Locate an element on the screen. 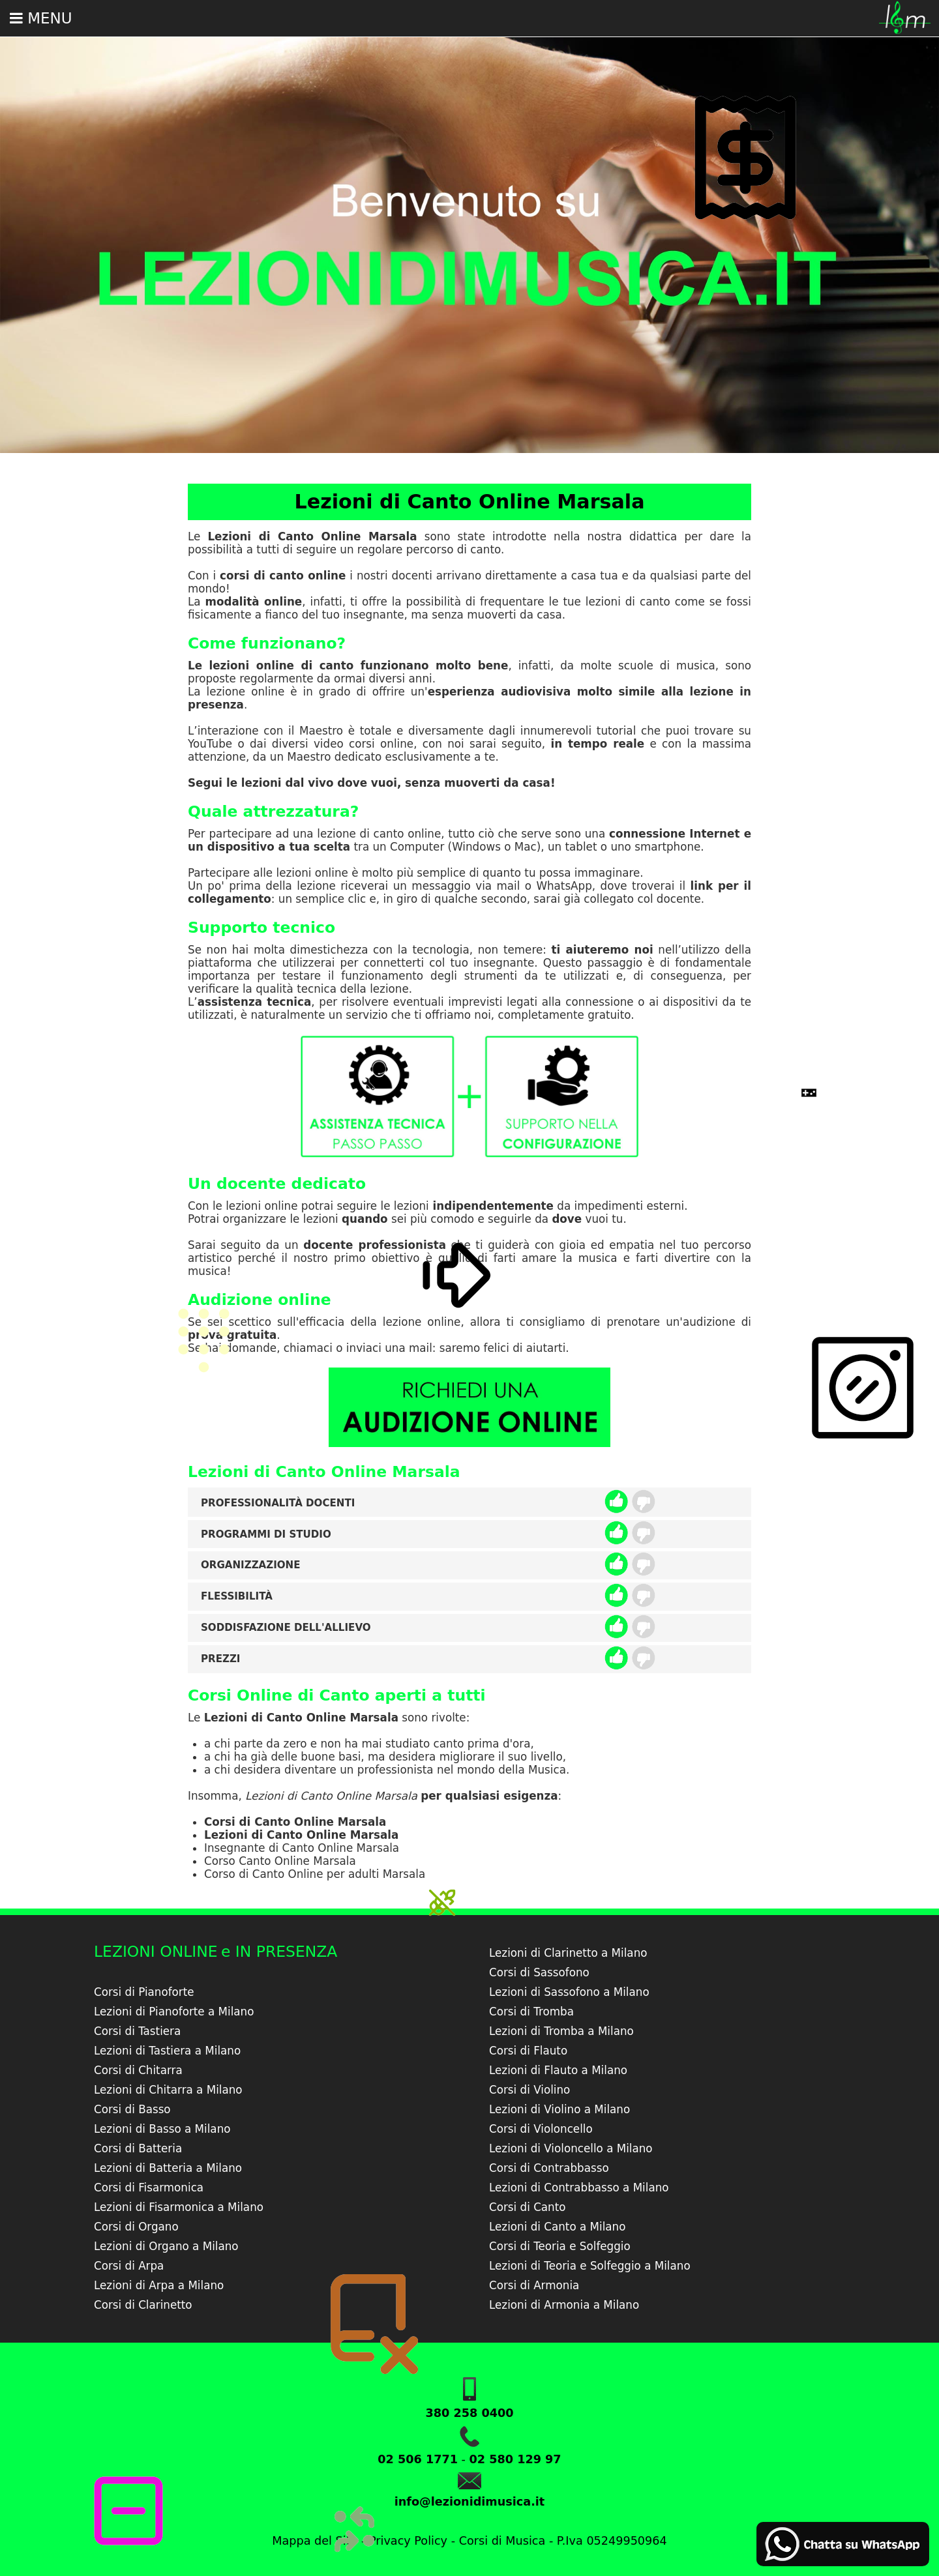 Image resolution: width=939 pixels, height=2576 pixels. view purchase receipt or transaction history is located at coordinates (745, 158).